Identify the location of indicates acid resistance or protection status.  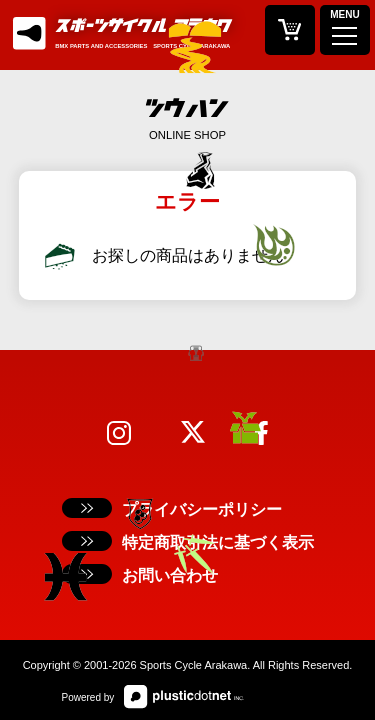
(140, 514).